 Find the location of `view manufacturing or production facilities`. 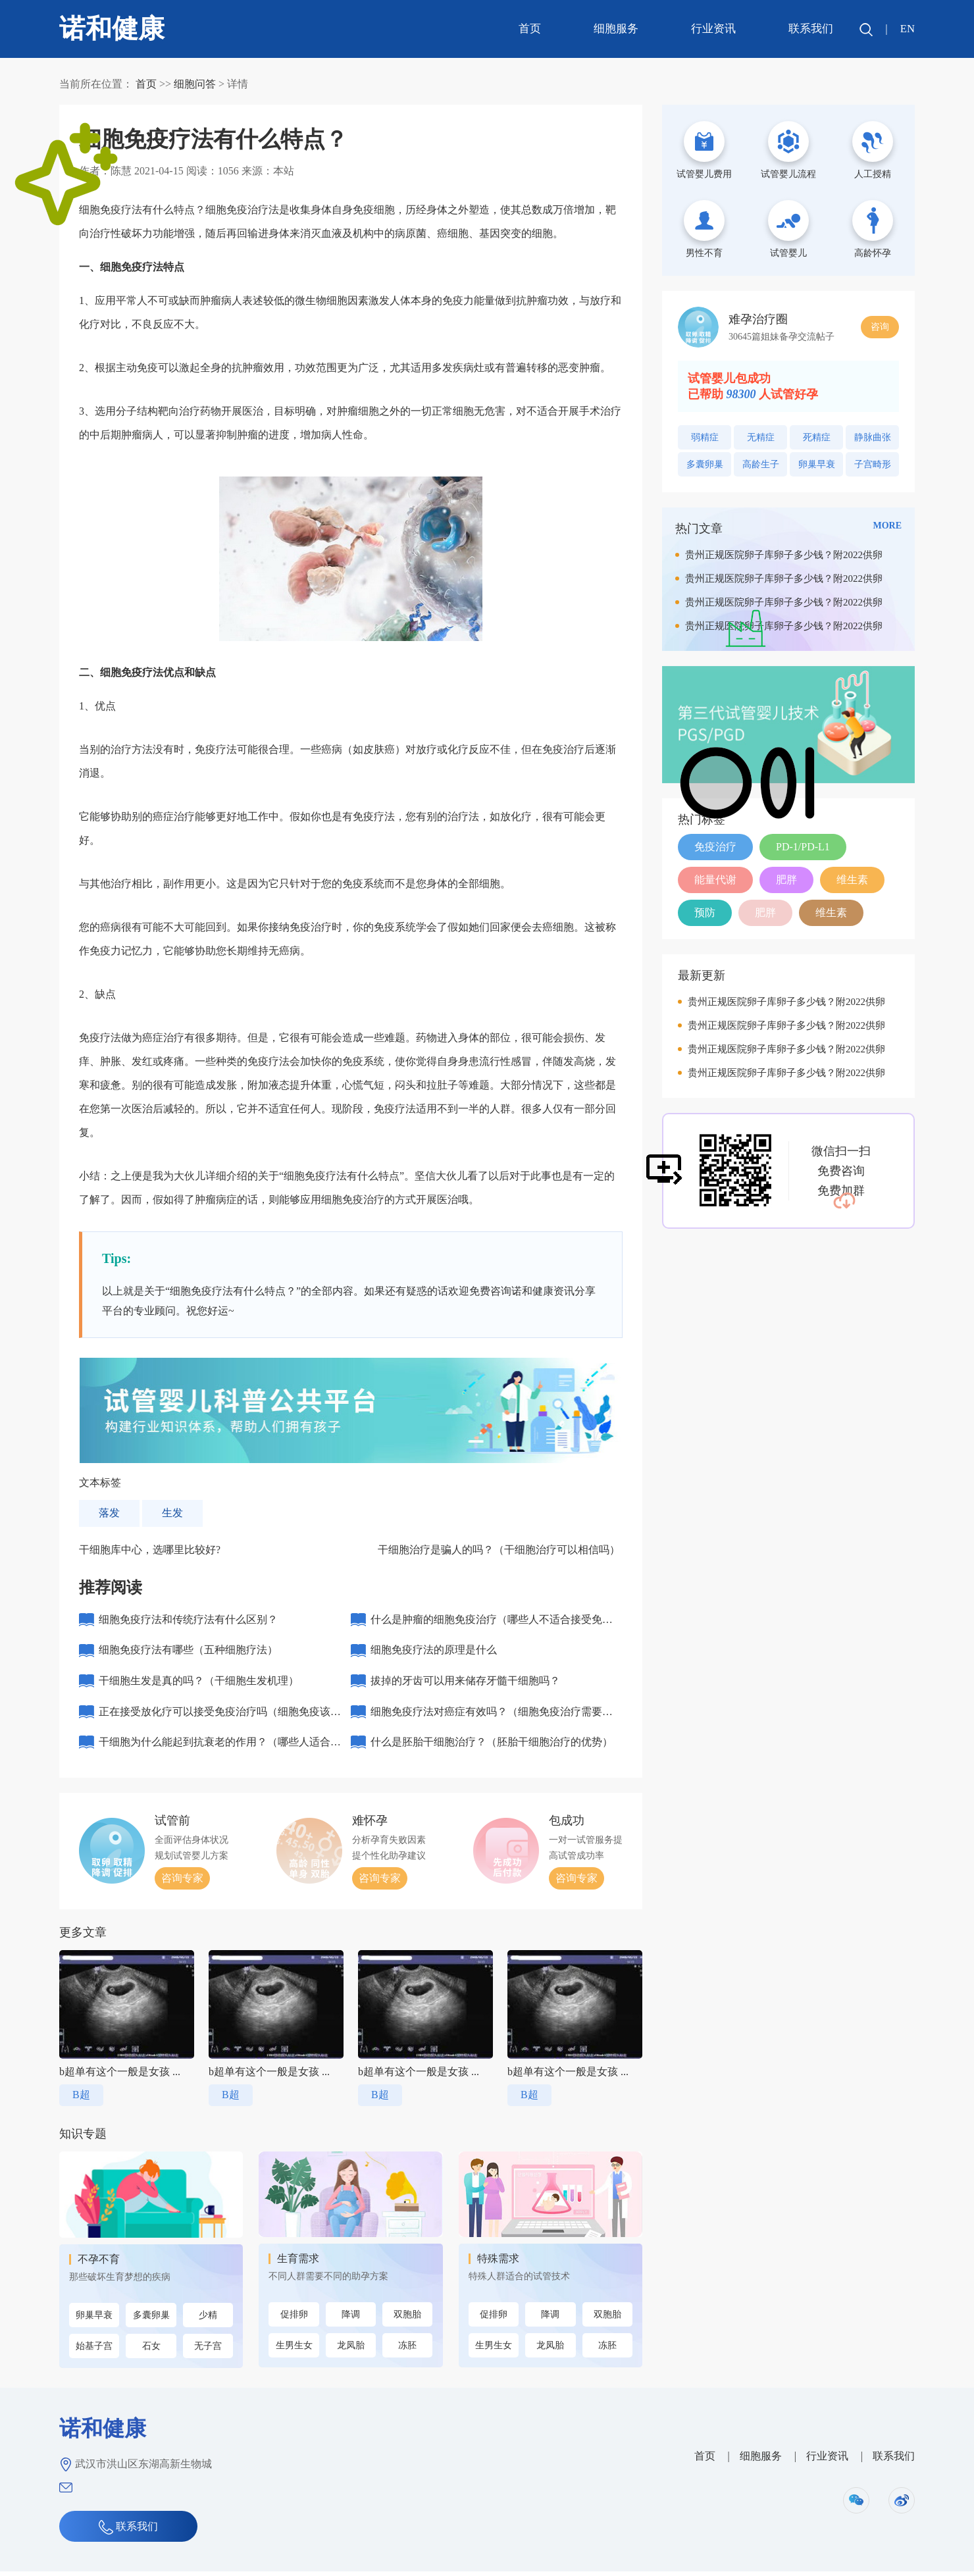

view manufacturing or production facilities is located at coordinates (746, 630).